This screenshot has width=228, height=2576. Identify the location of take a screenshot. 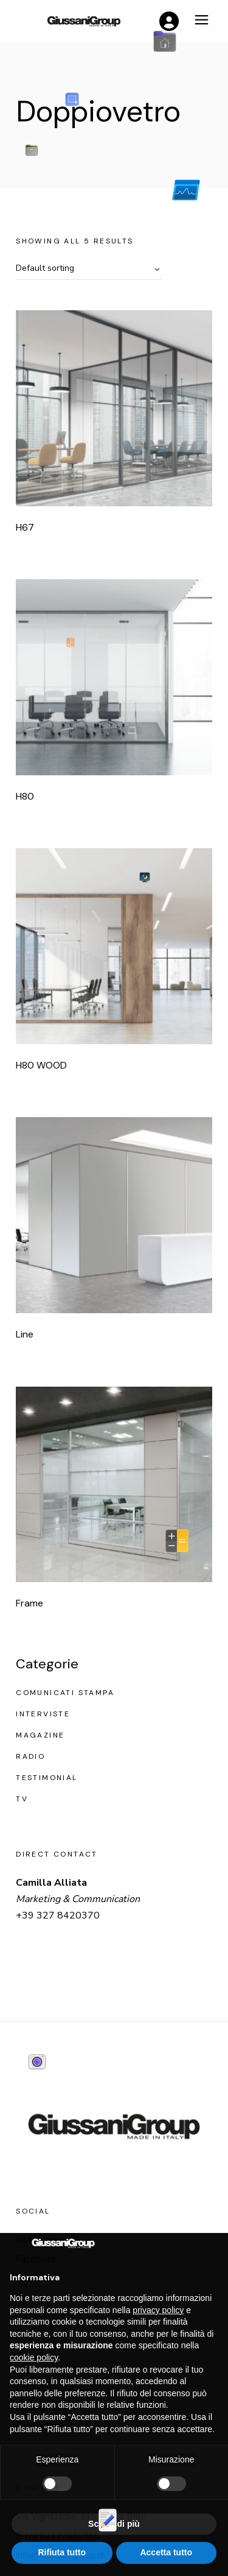
(72, 99).